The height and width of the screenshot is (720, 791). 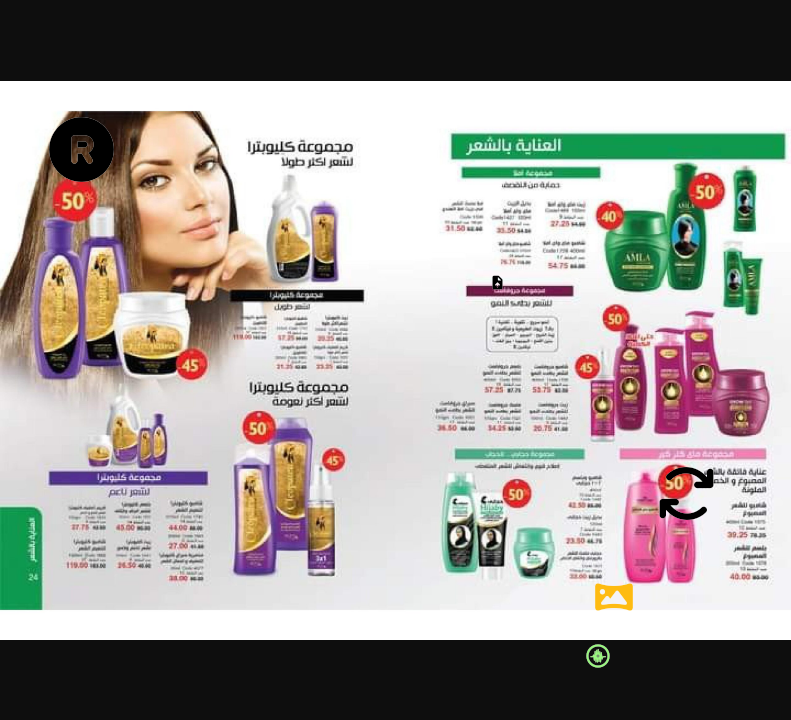 What do you see at coordinates (598, 656) in the screenshot?
I see `creative commons sampling plus license indicator` at bounding box center [598, 656].